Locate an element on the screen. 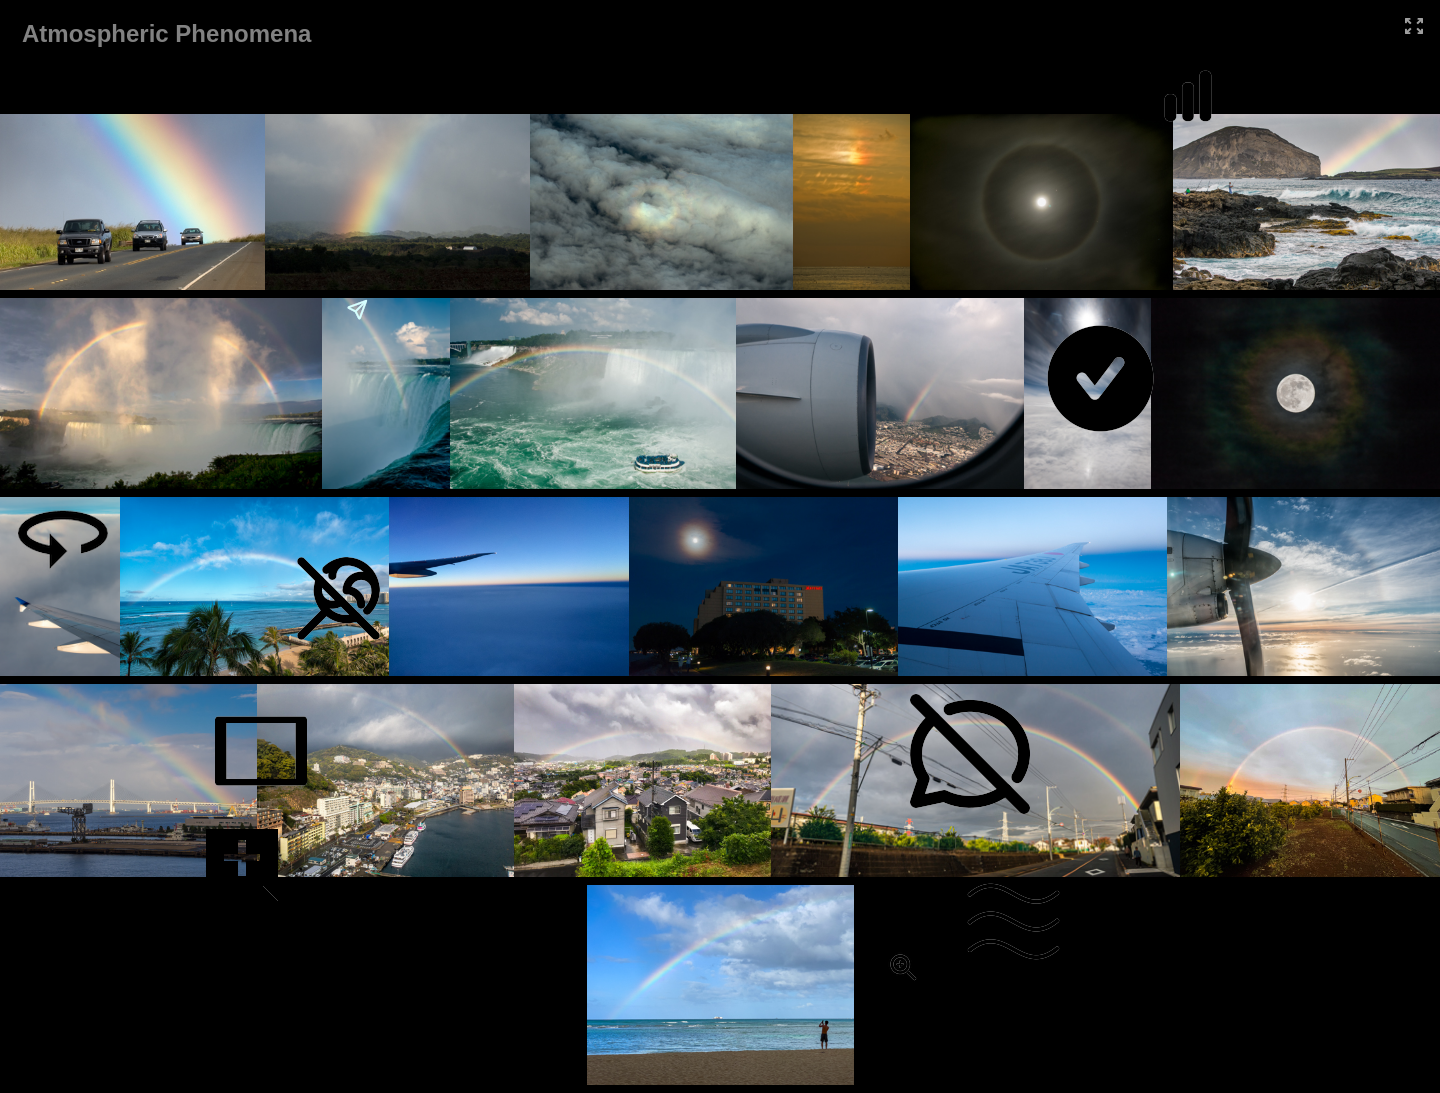 The height and width of the screenshot is (1093, 1440). indicates a completed or successful action is located at coordinates (1100, 378).